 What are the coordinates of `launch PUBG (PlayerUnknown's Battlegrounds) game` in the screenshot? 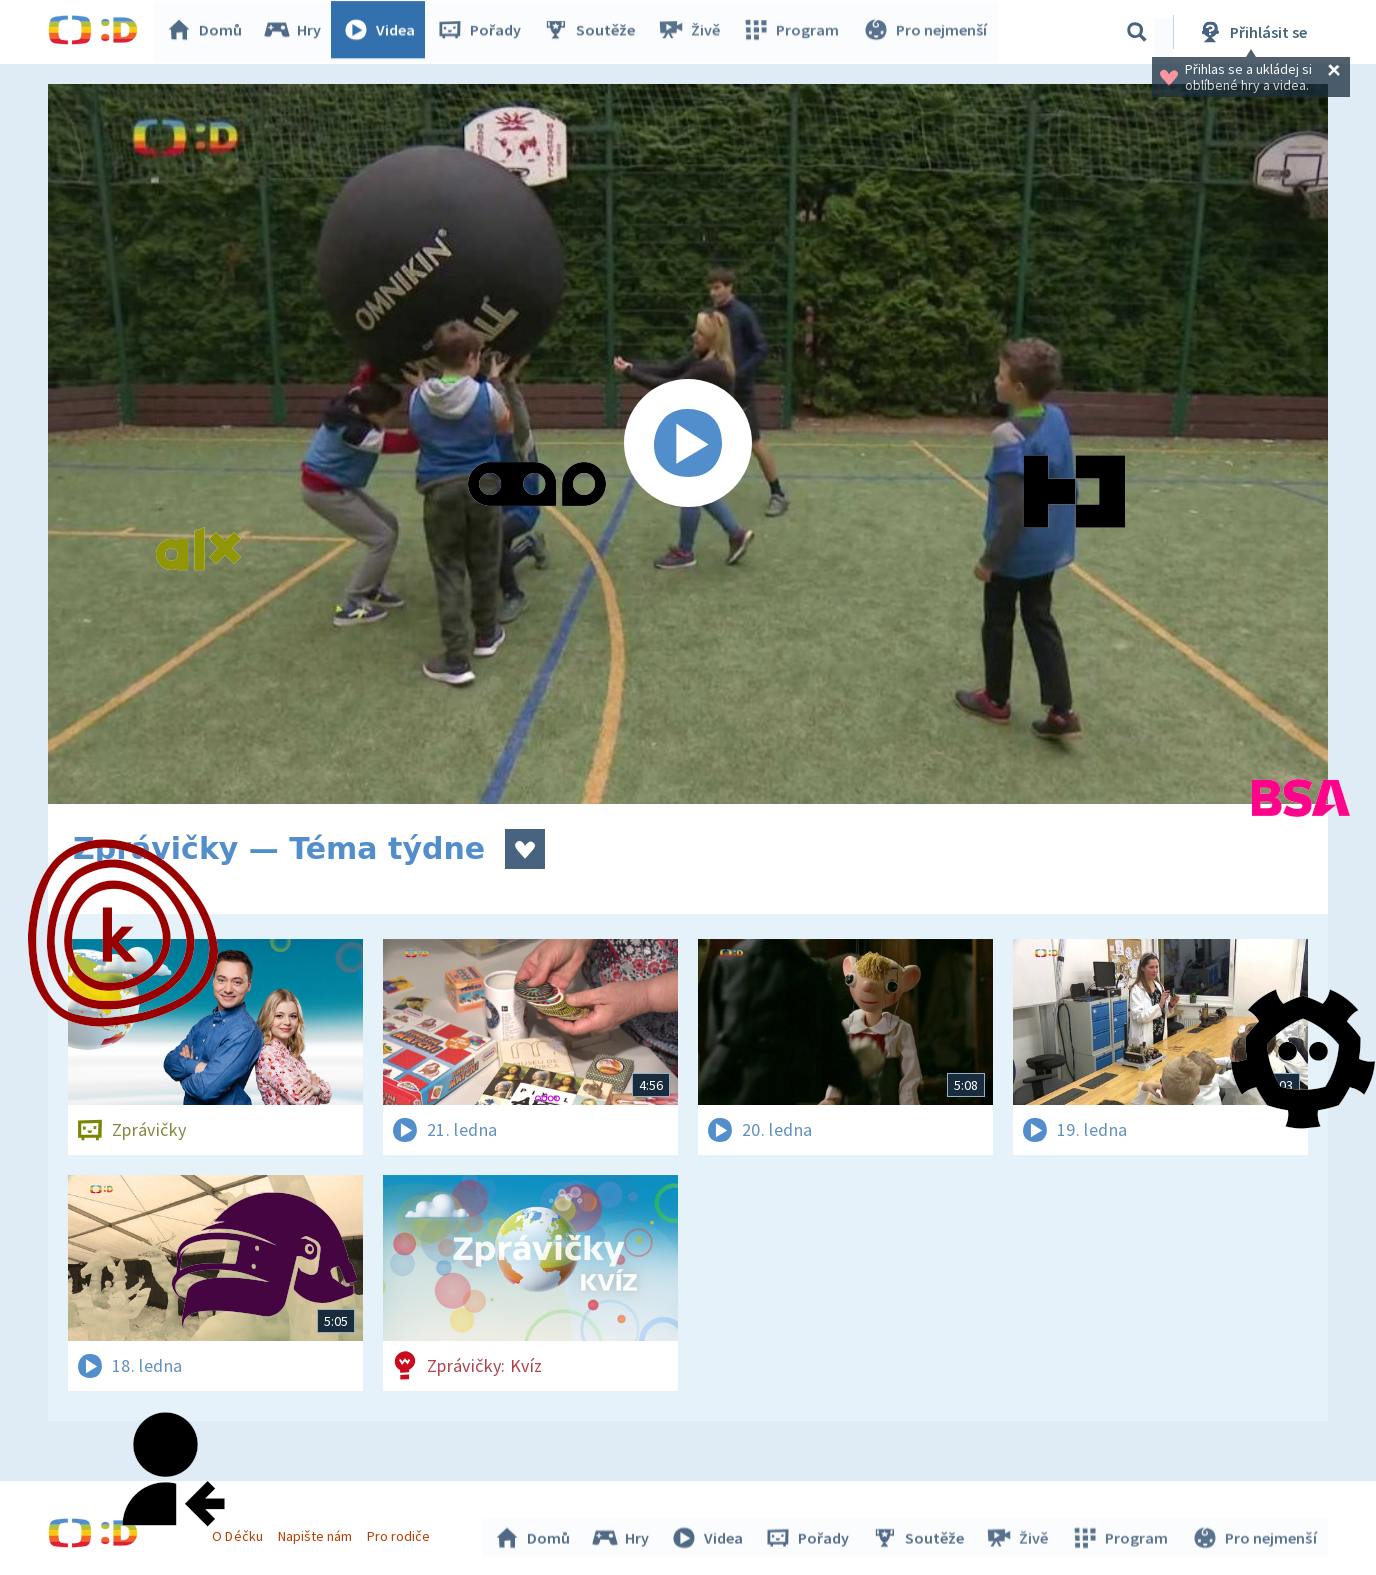 It's located at (264, 1260).